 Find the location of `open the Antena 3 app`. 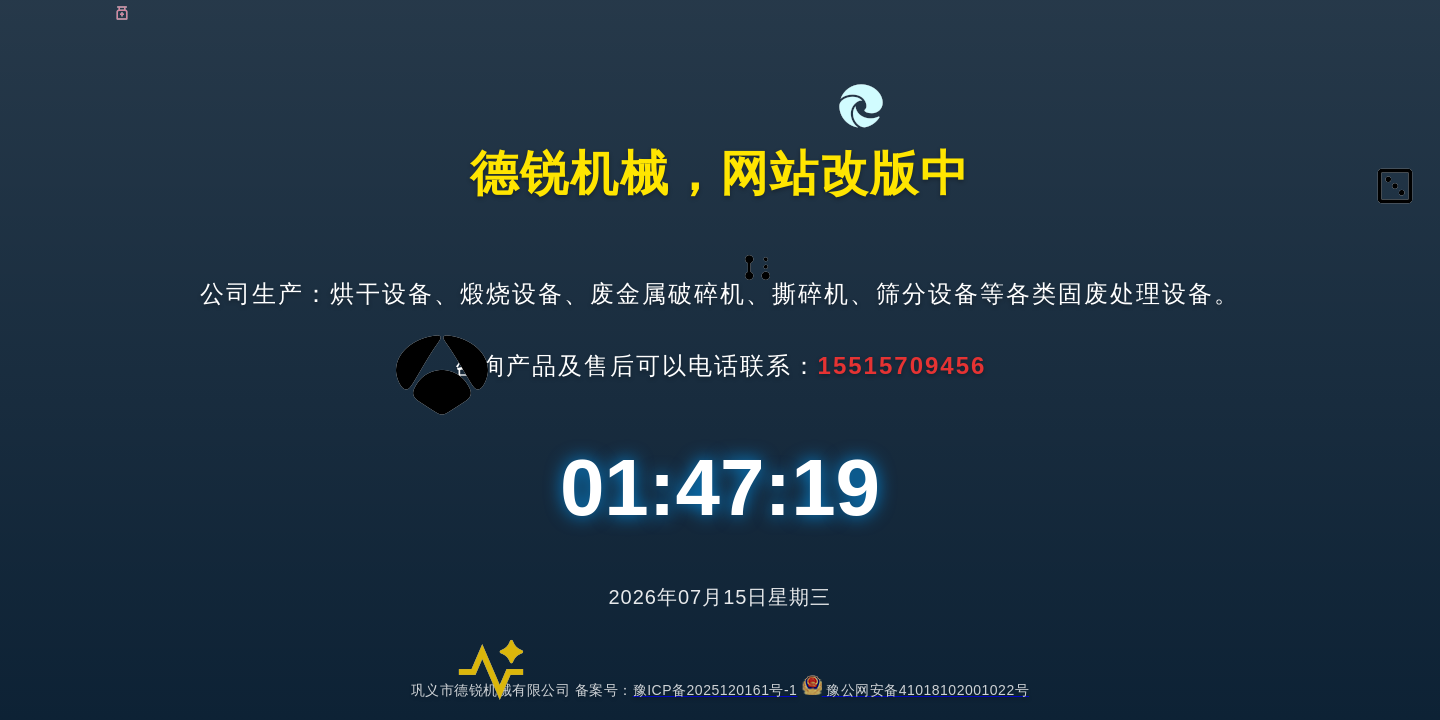

open the Antena 3 app is located at coordinates (442, 375).